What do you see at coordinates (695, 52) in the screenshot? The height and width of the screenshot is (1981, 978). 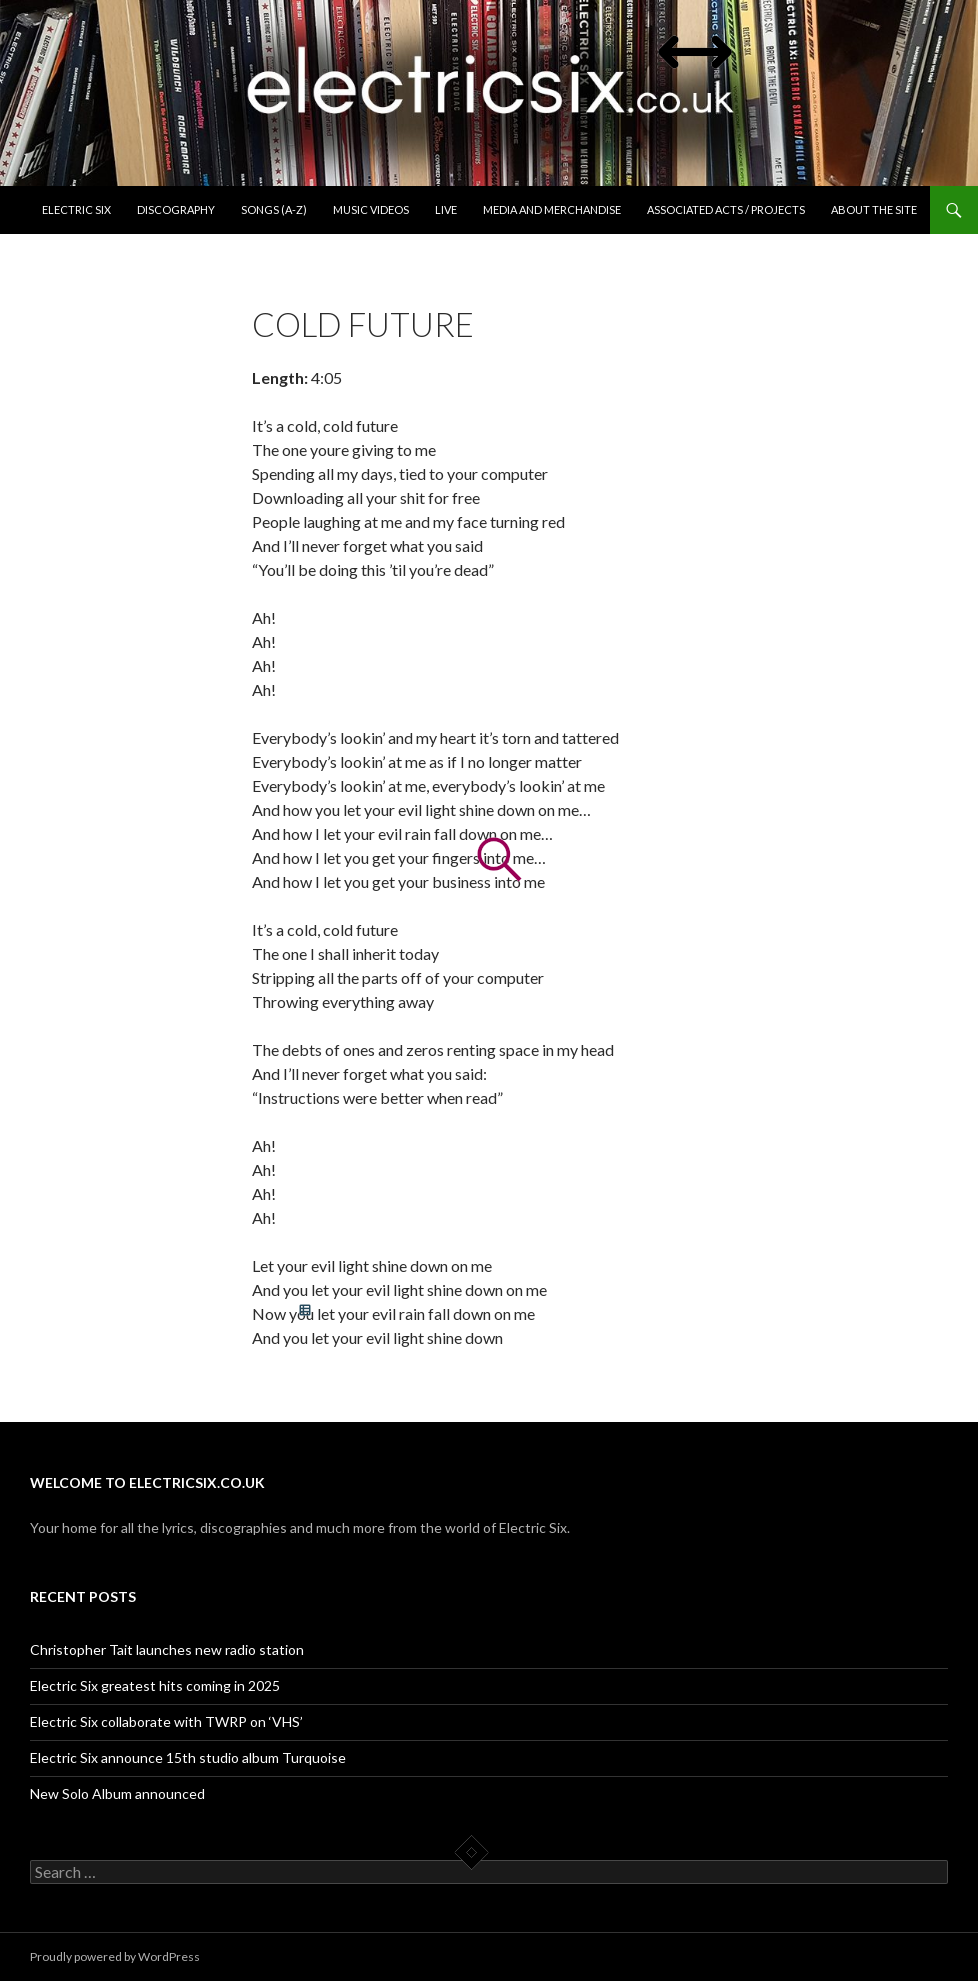 I see `resize or adjust width horizontally` at bounding box center [695, 52].